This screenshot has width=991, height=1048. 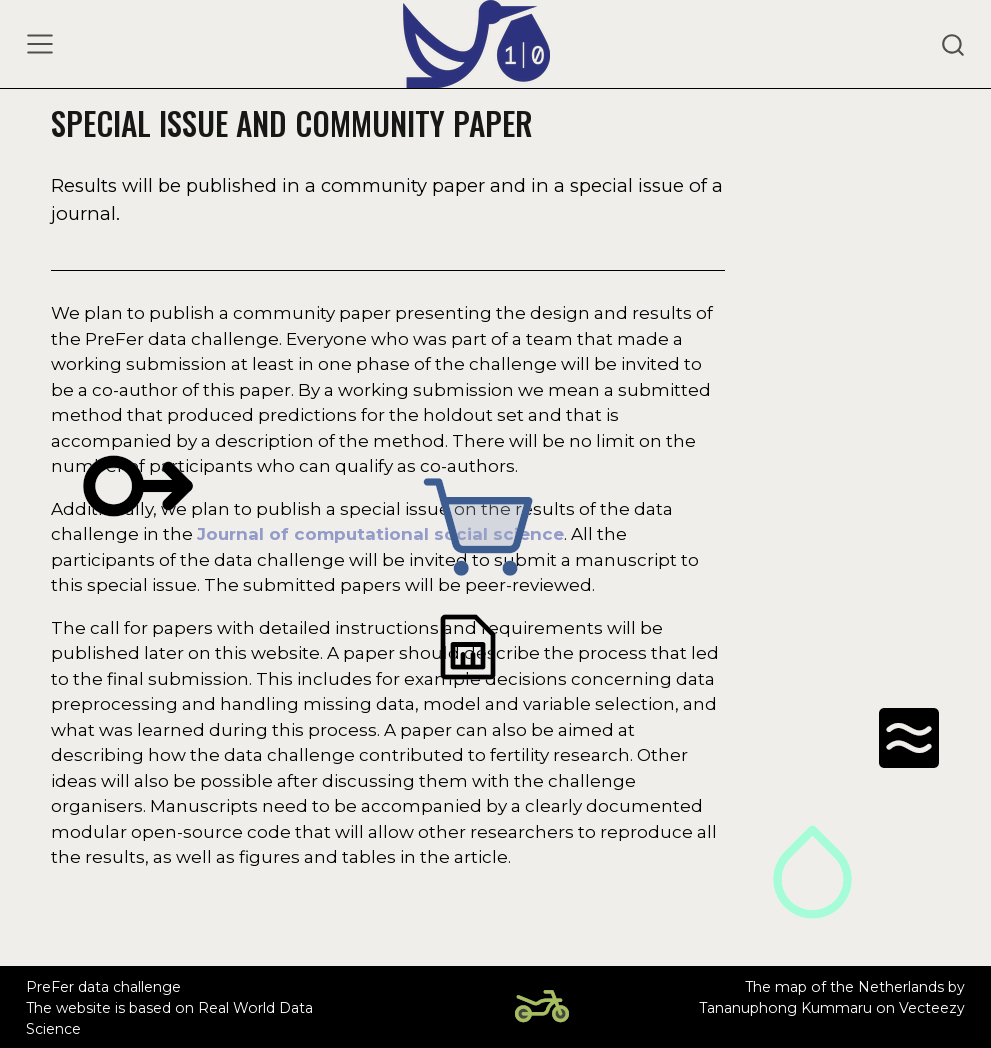 I want to click on manage sim card settings, so click(x=468, y=647).